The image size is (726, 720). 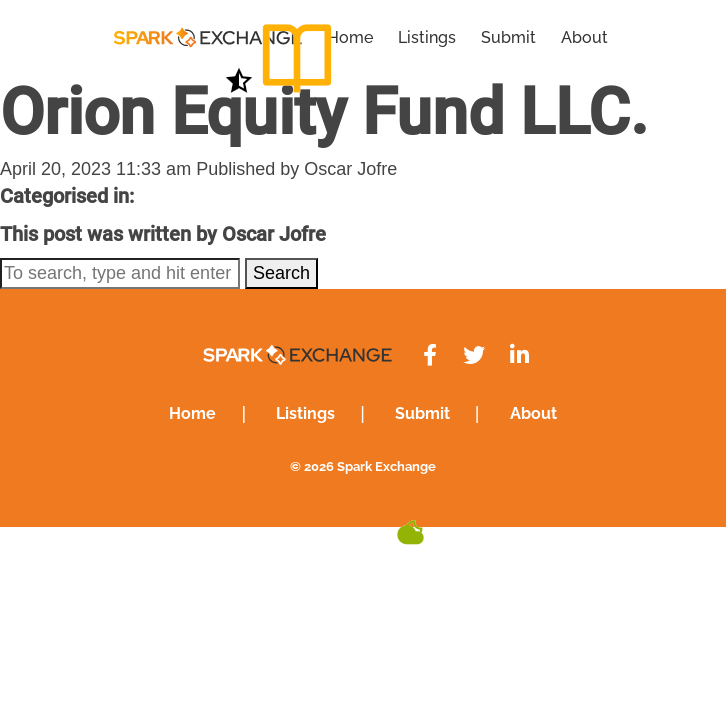 What do you see at coordinates (297, 55) in the screenshot?
I see `open reading mode or e-reader` at bounding box center [297, 55].